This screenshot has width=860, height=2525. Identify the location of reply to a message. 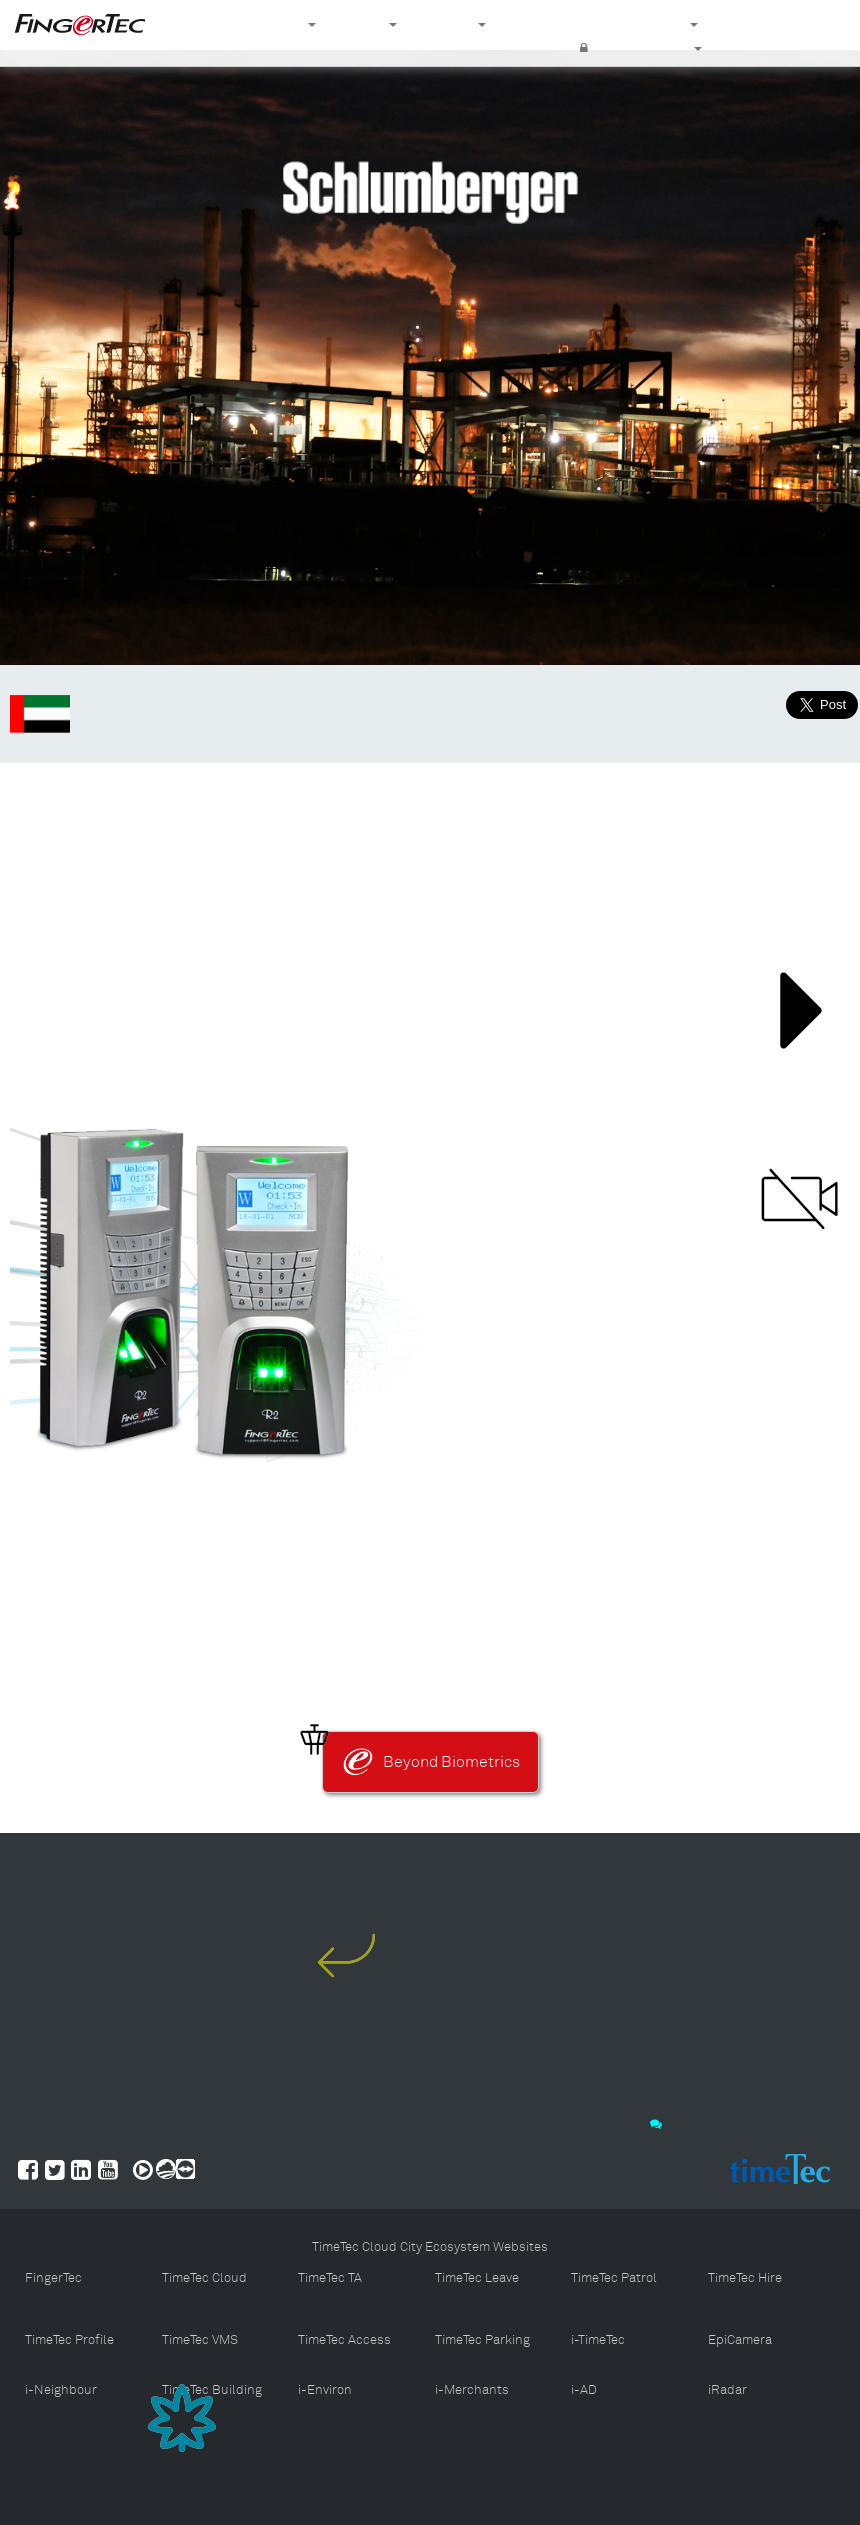
(346, 1955).